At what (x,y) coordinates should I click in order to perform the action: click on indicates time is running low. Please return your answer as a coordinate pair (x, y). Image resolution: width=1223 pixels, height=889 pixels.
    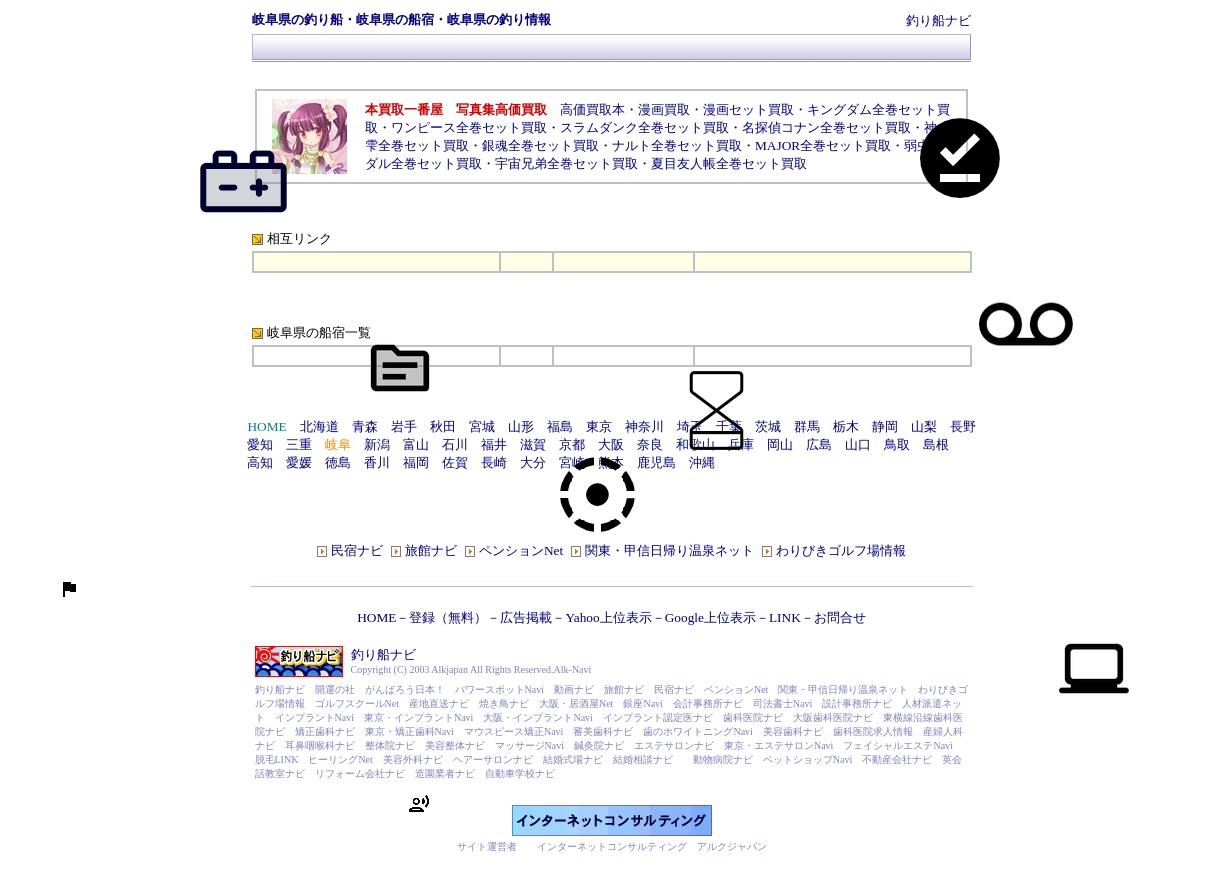
    Looking at the image, I should click on (716, 410).